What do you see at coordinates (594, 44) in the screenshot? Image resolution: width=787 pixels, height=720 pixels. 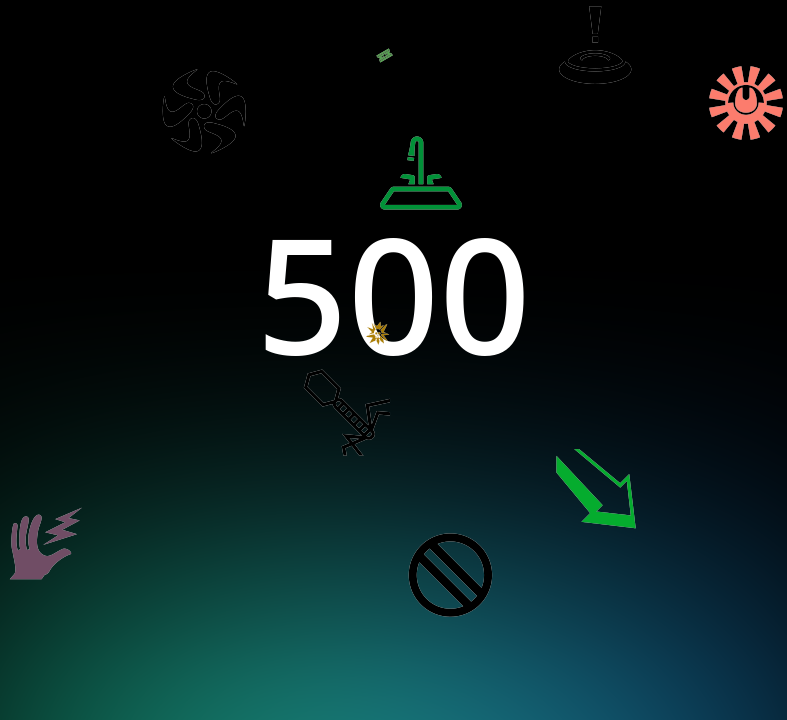 I see `indicates a hazard or dangerous area in gameplay` at bounding box center [594, 44].